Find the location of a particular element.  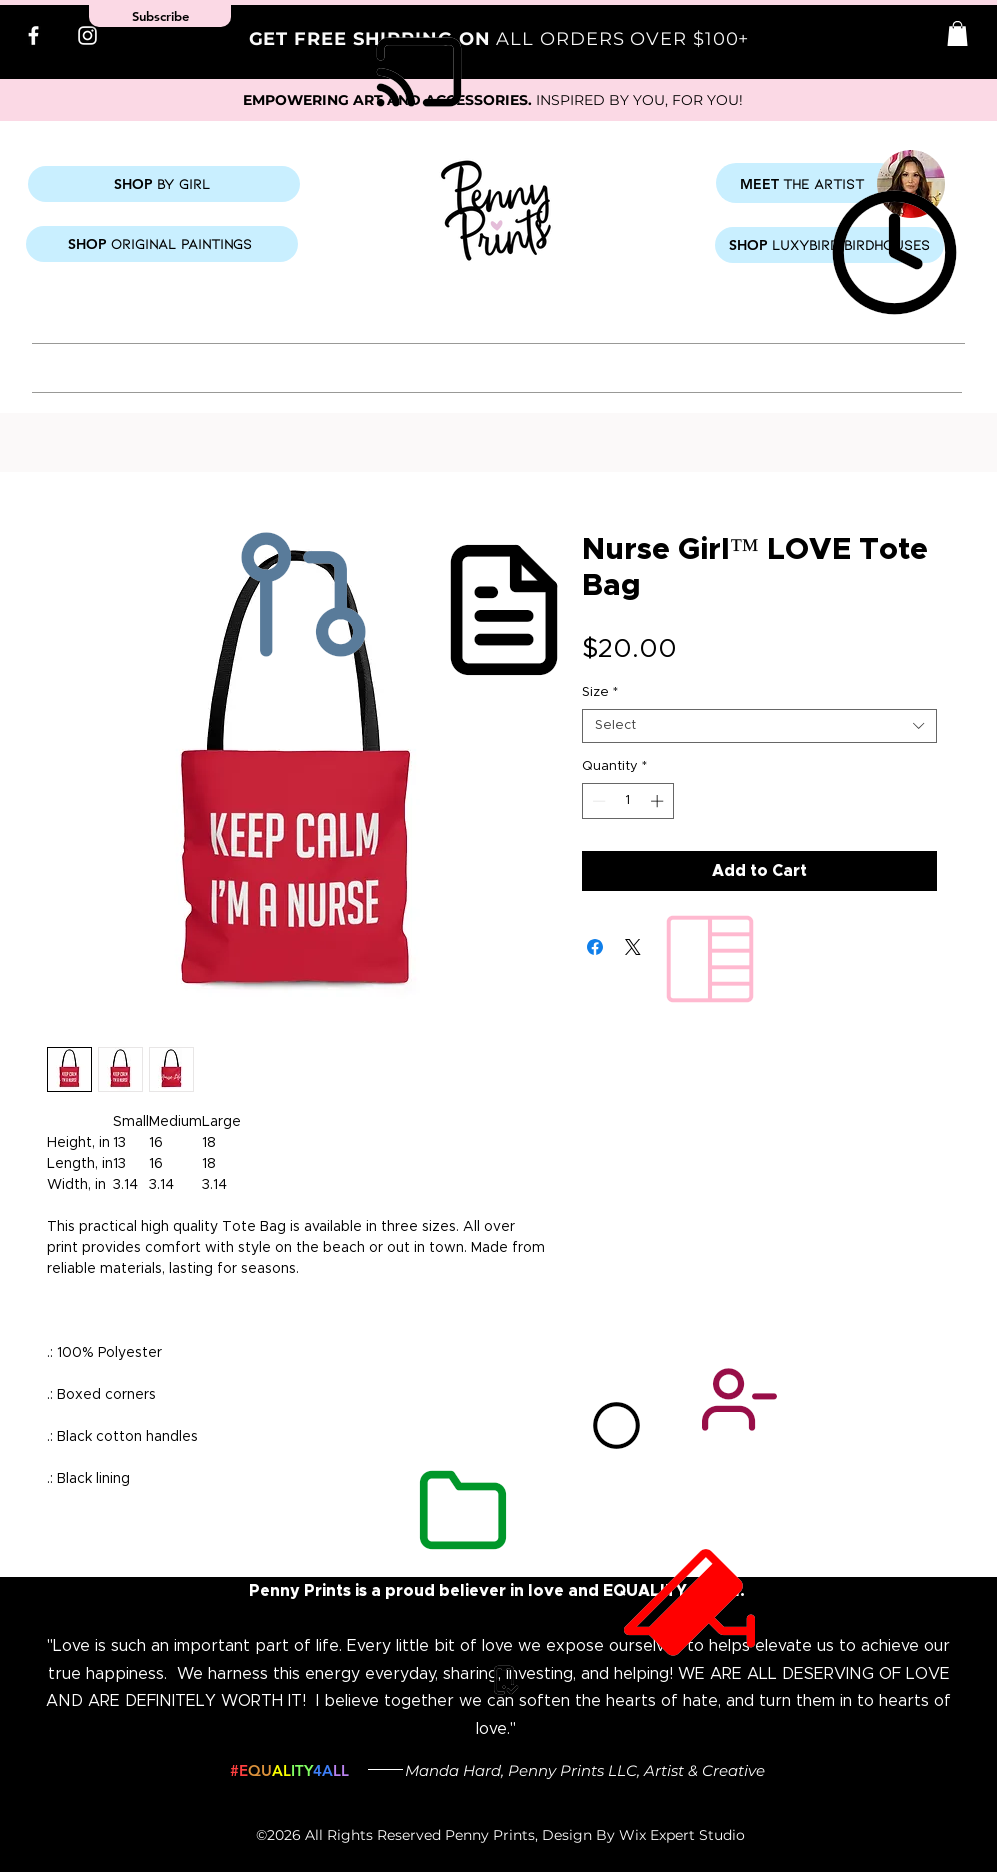

access security camera feed is located at coordinates (689, 1610).